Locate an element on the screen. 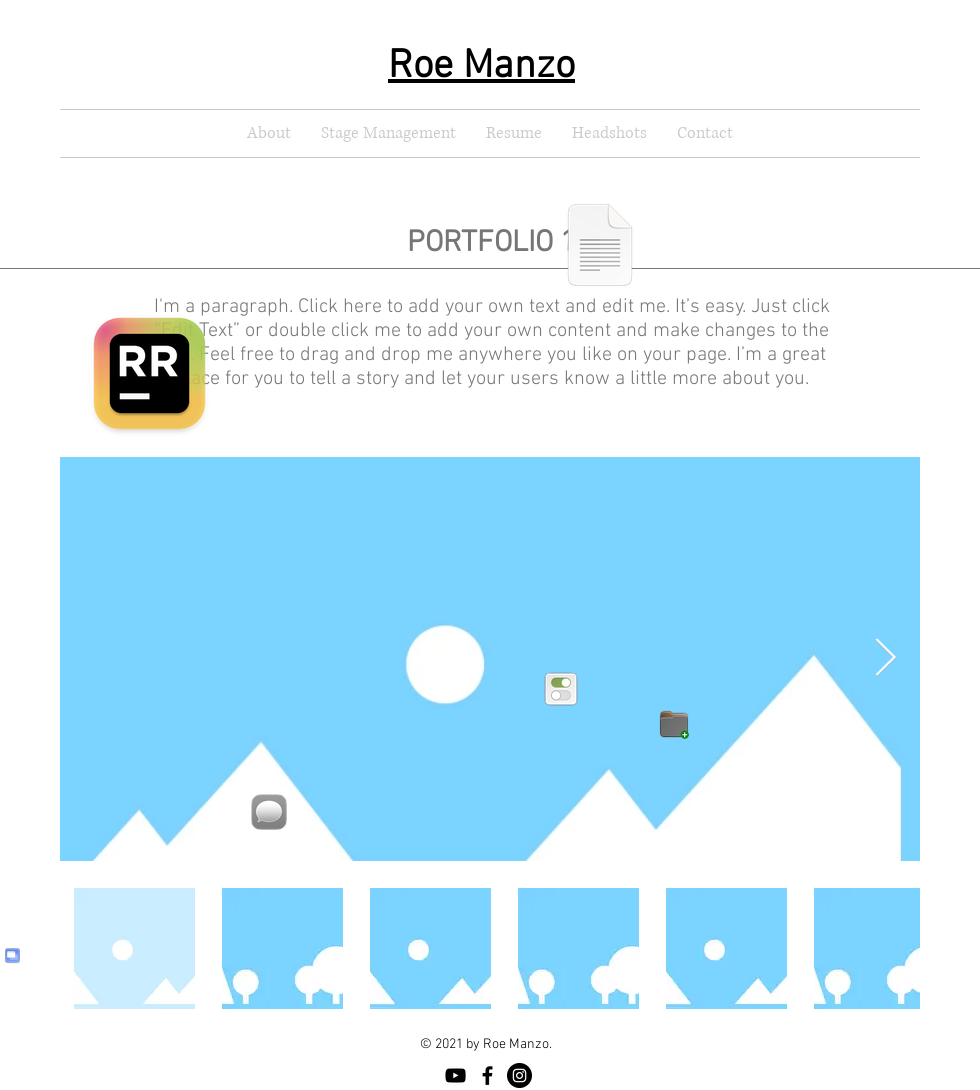 The height and width of the screenshot is (1090, 980). manage startup applications and session settings is located at coordinates (12, 955).